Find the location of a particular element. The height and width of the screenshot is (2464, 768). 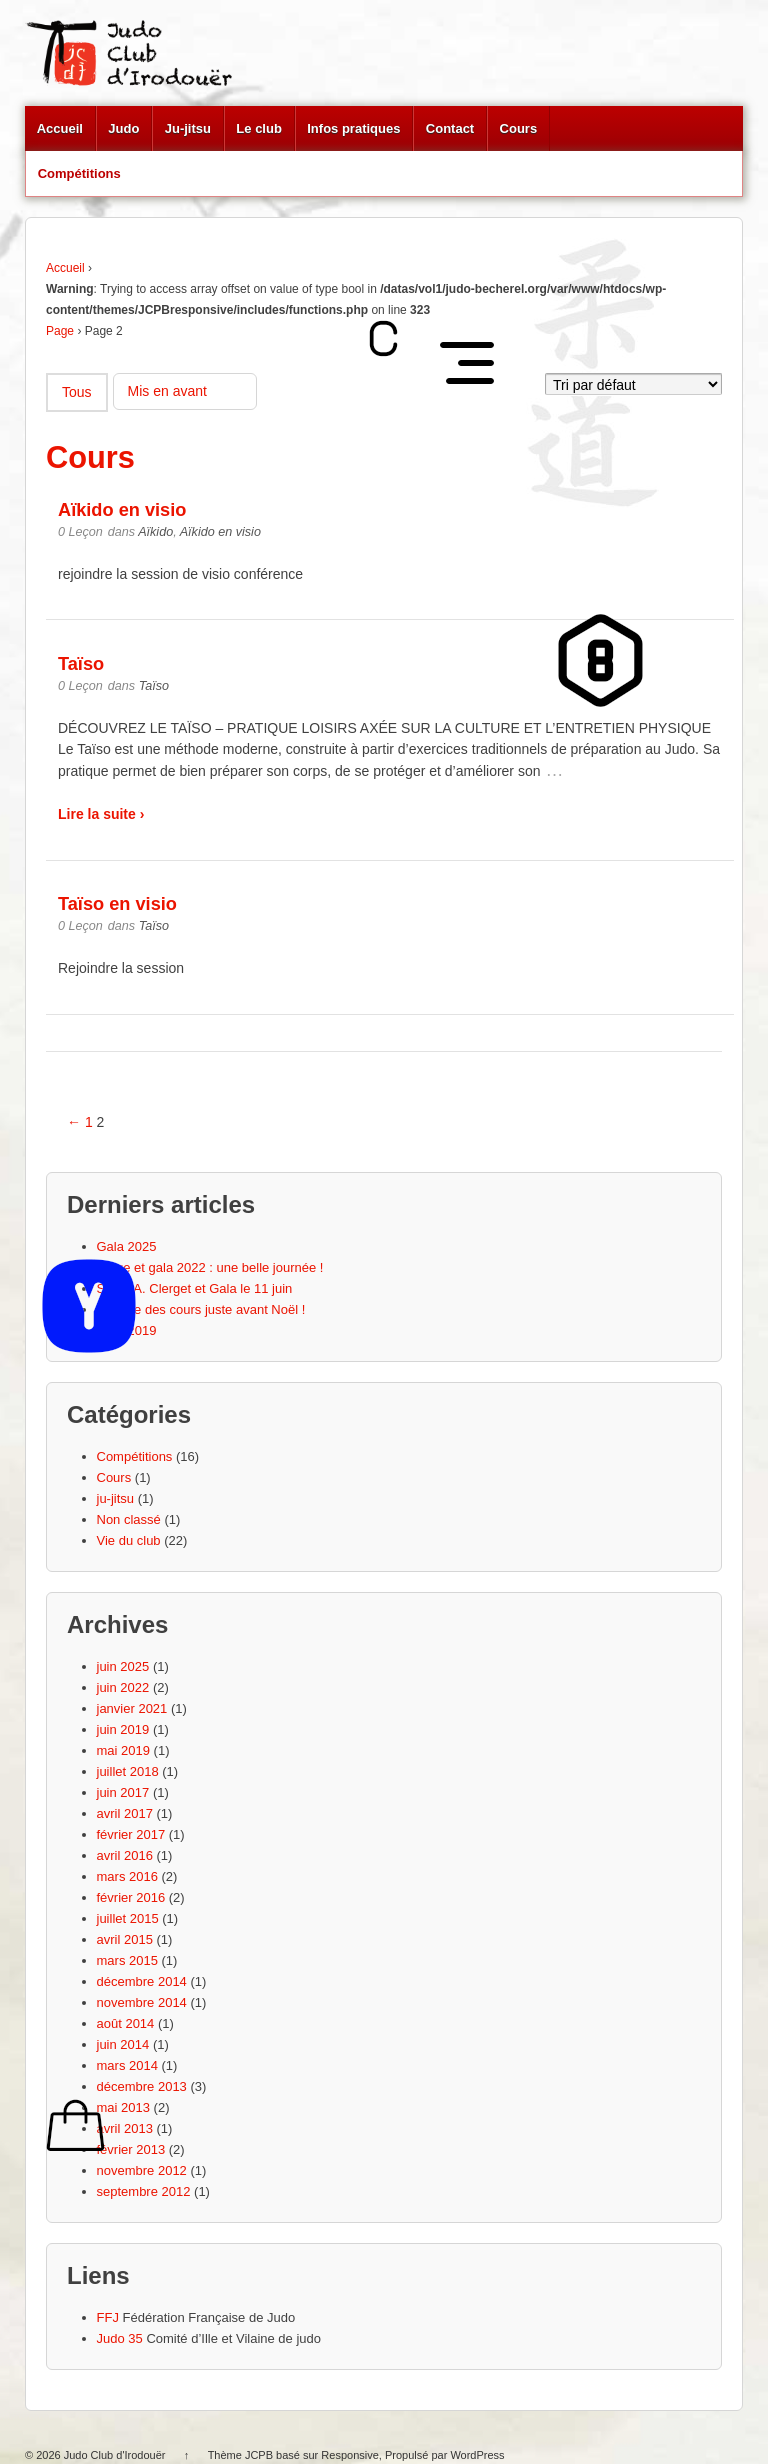

access shopping bag or cart is located at coordinates (75, 2128).